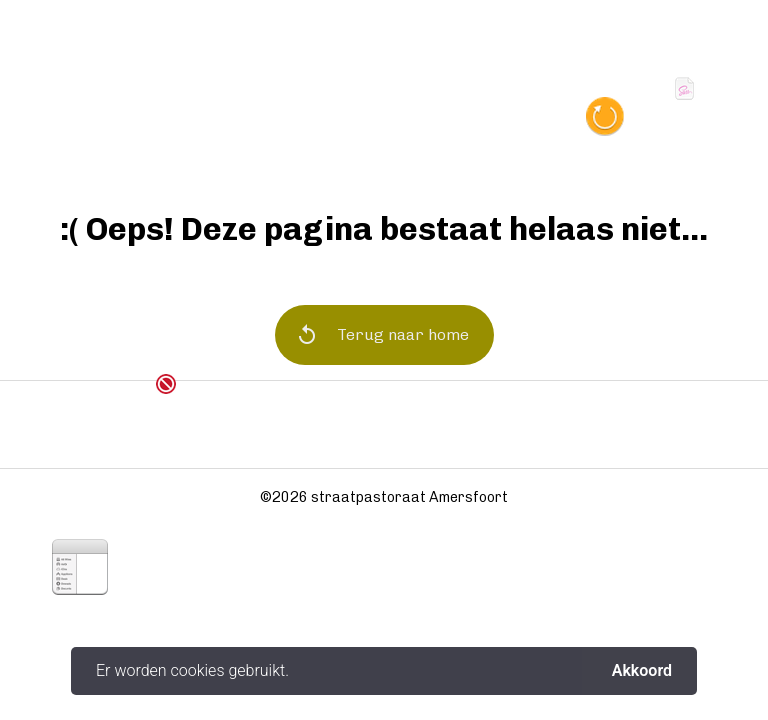  I want to click on delete selected email message, so click(166, 384).